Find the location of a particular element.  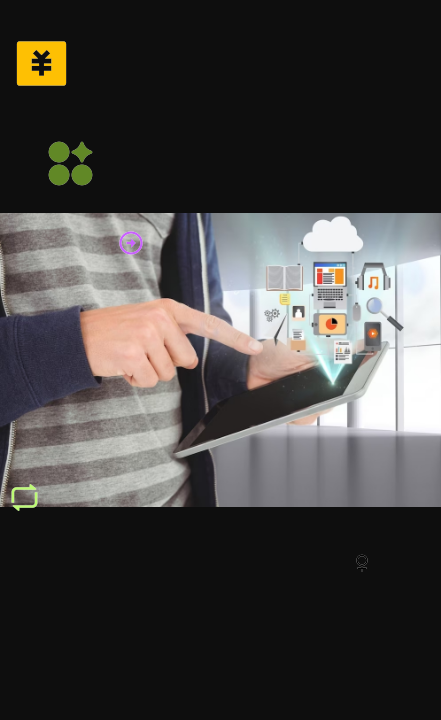

access chinese yuan payment options is located at coordinates (41, 63).